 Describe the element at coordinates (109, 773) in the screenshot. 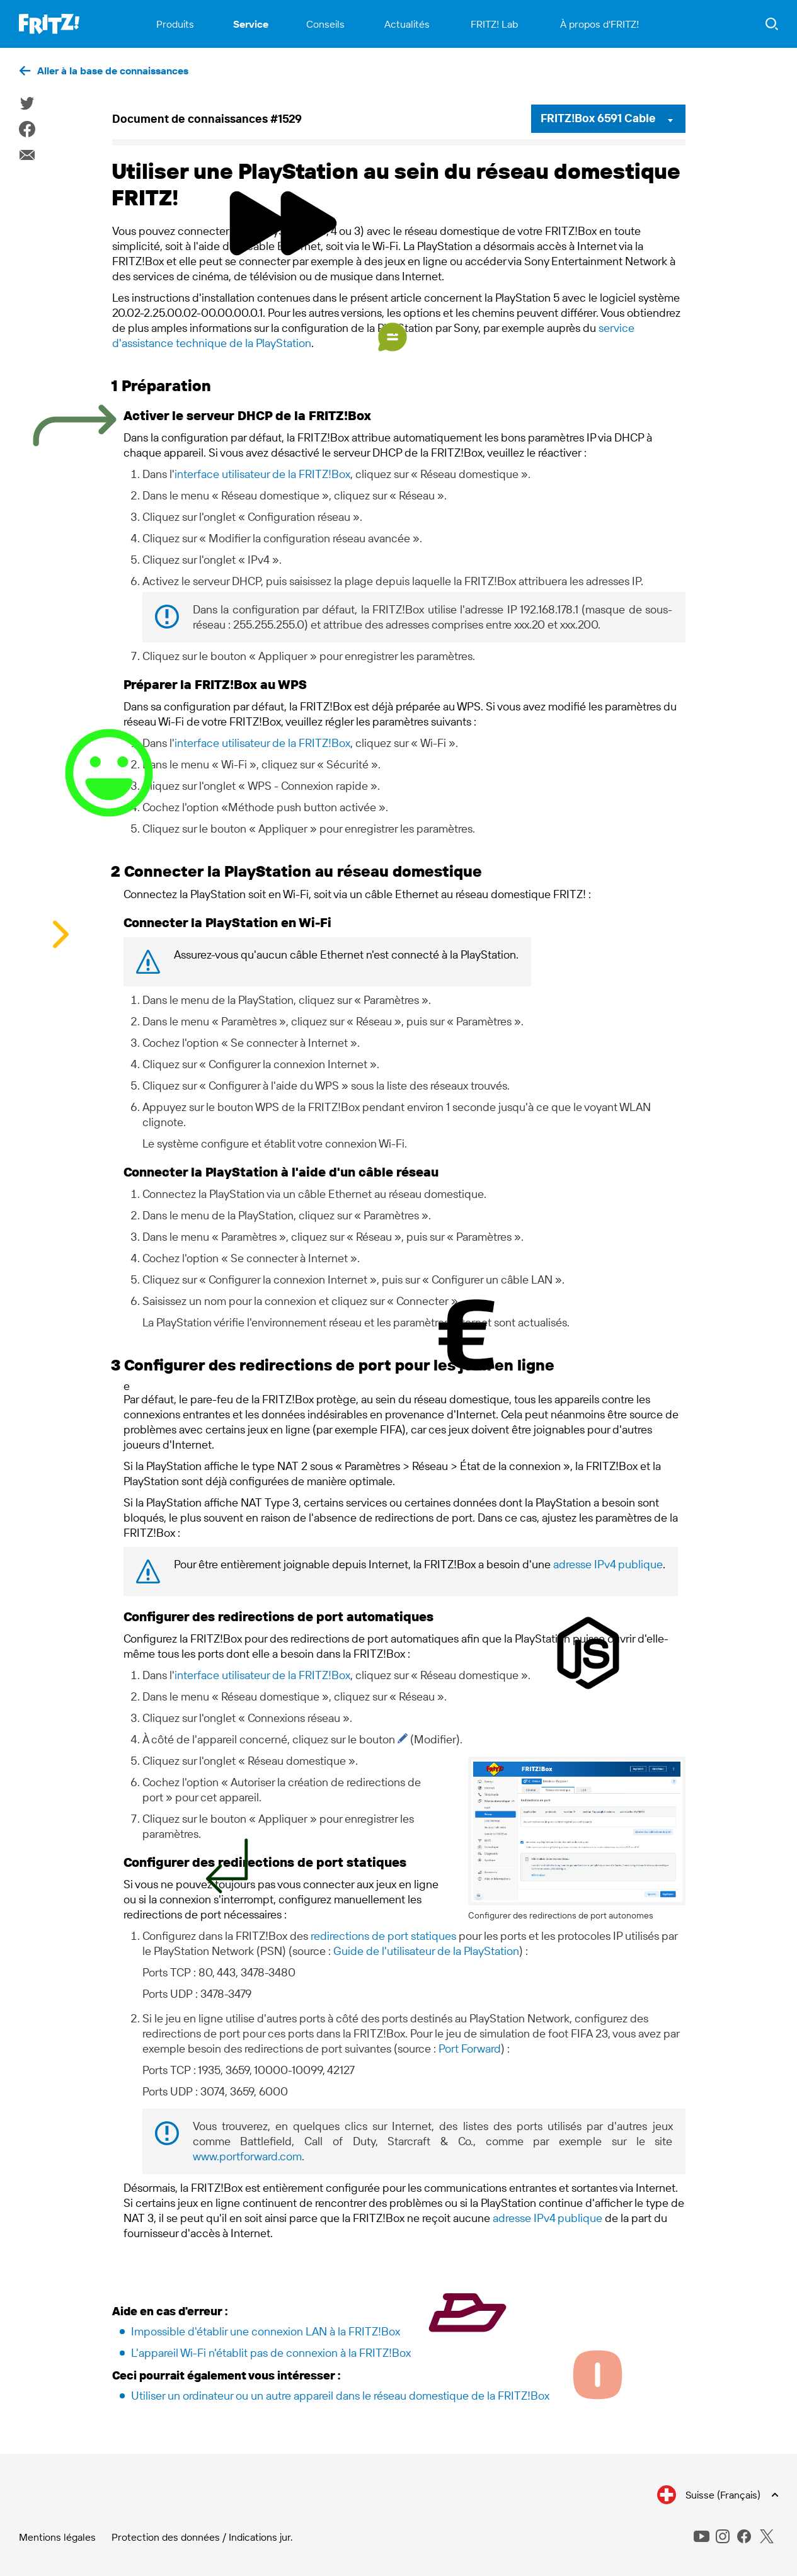

I see `react with laughter to a message or post` at that location.